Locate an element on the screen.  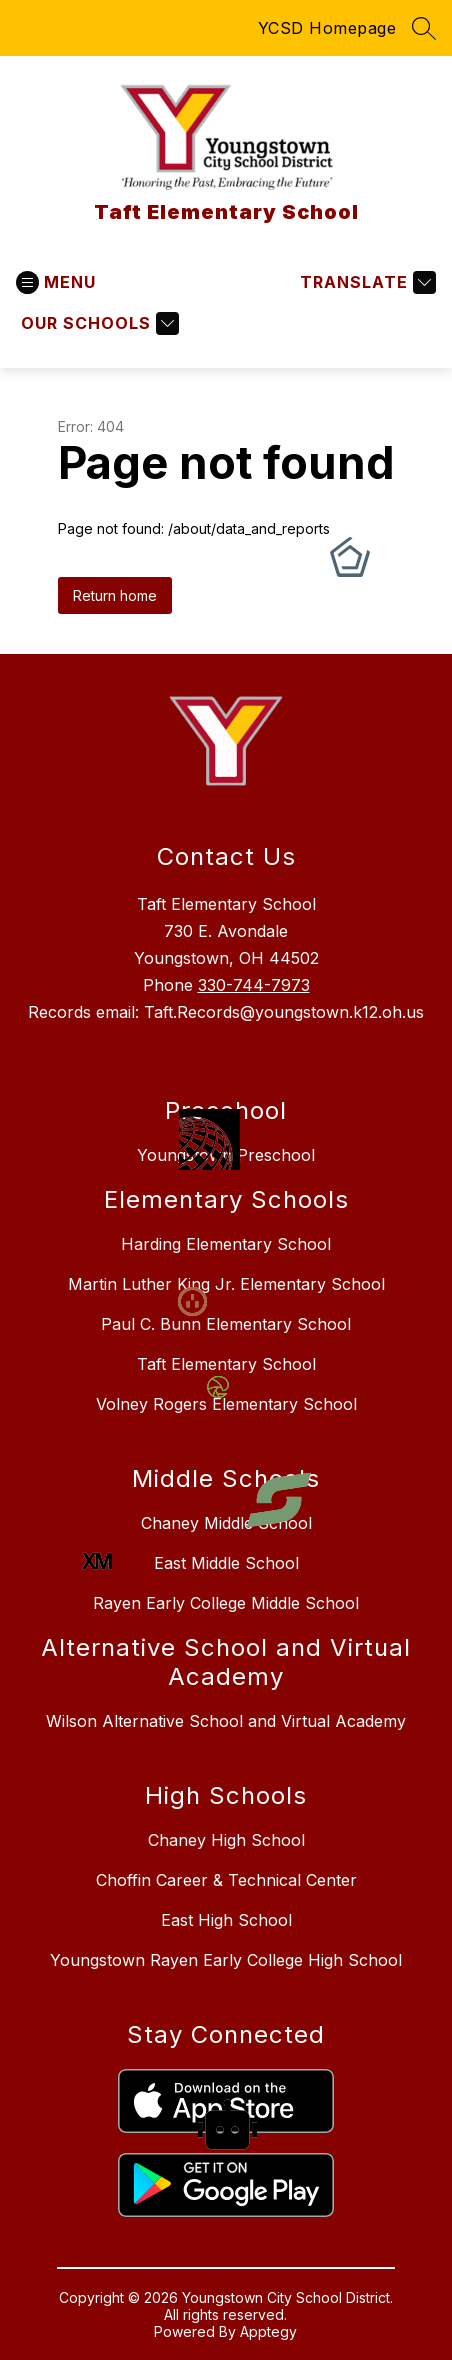
open qualtrics survey platform is located at coordinates (97, 1561).